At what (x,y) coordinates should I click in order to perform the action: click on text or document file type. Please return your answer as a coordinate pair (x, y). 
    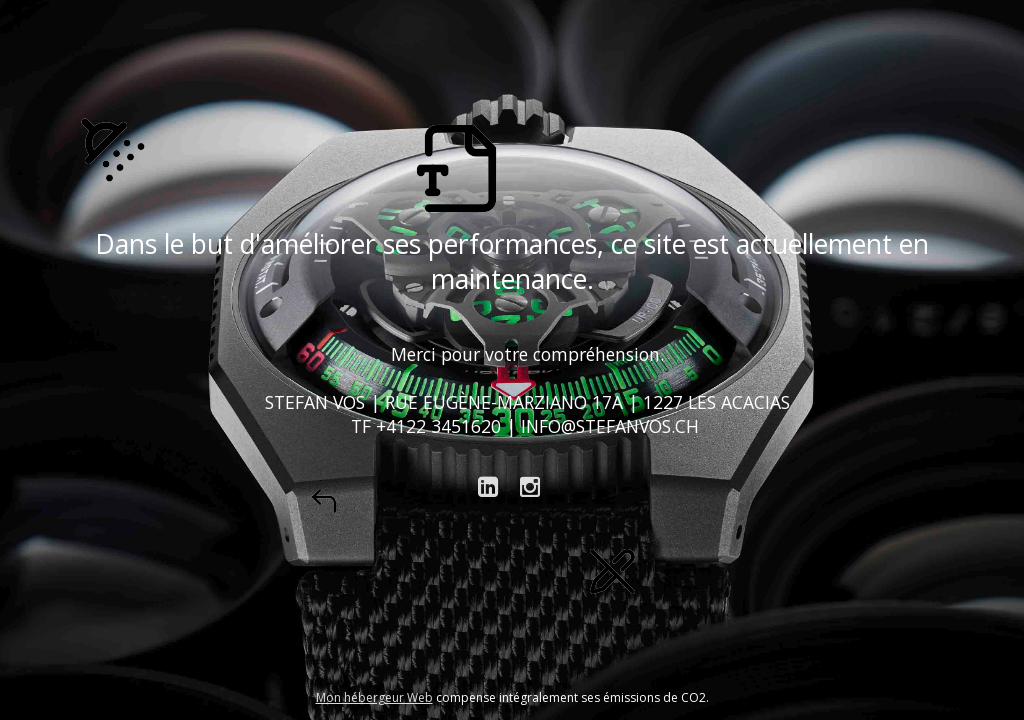
    Looking at the image, I should click on (460, 168).